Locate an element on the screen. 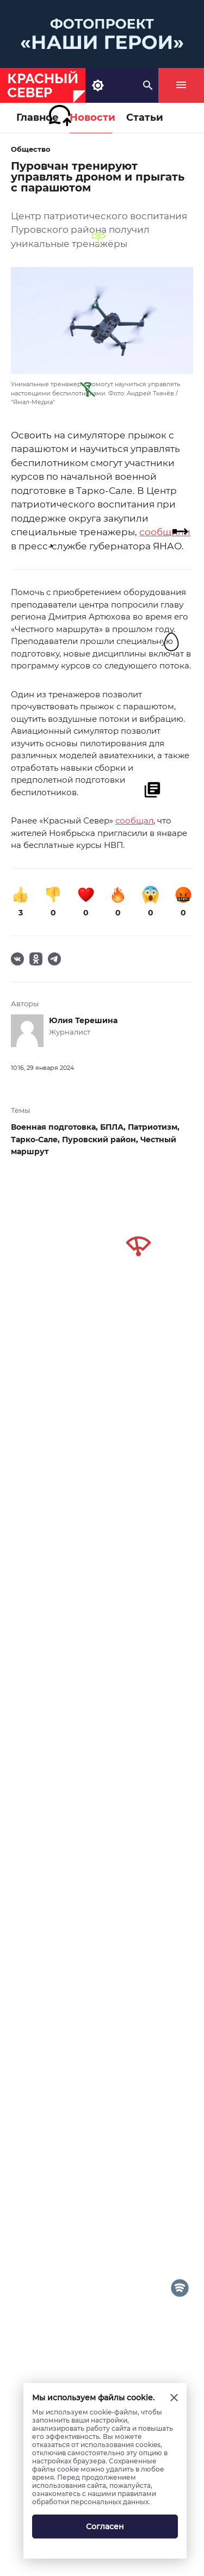 The height and width of the screenshot is (2576, 204). open Spotify app is located at coordinates (180, 2288).